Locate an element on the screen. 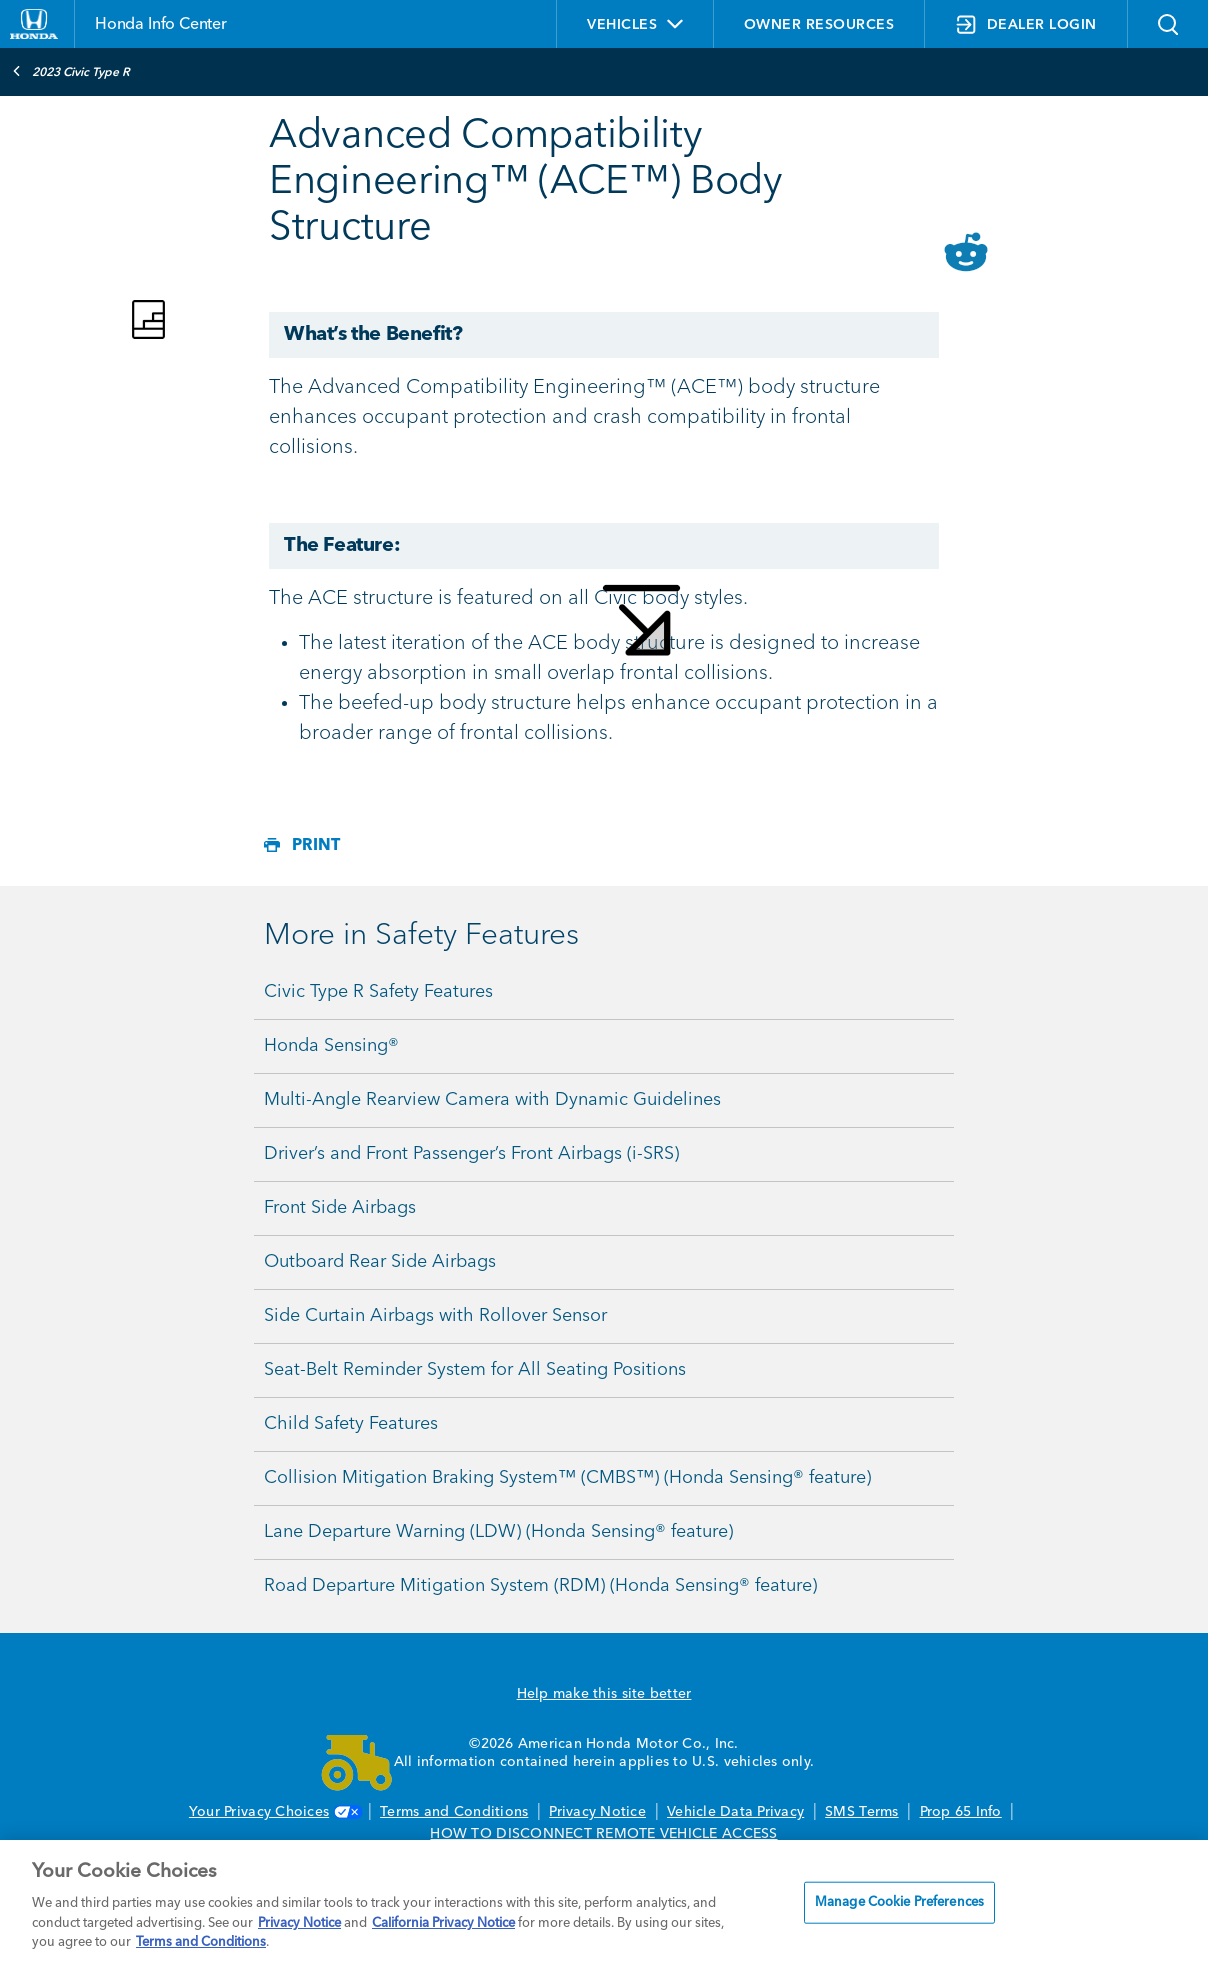 This screenshot has width=1208, height=1963. open the reddit app is located at coordinates (966, 254).